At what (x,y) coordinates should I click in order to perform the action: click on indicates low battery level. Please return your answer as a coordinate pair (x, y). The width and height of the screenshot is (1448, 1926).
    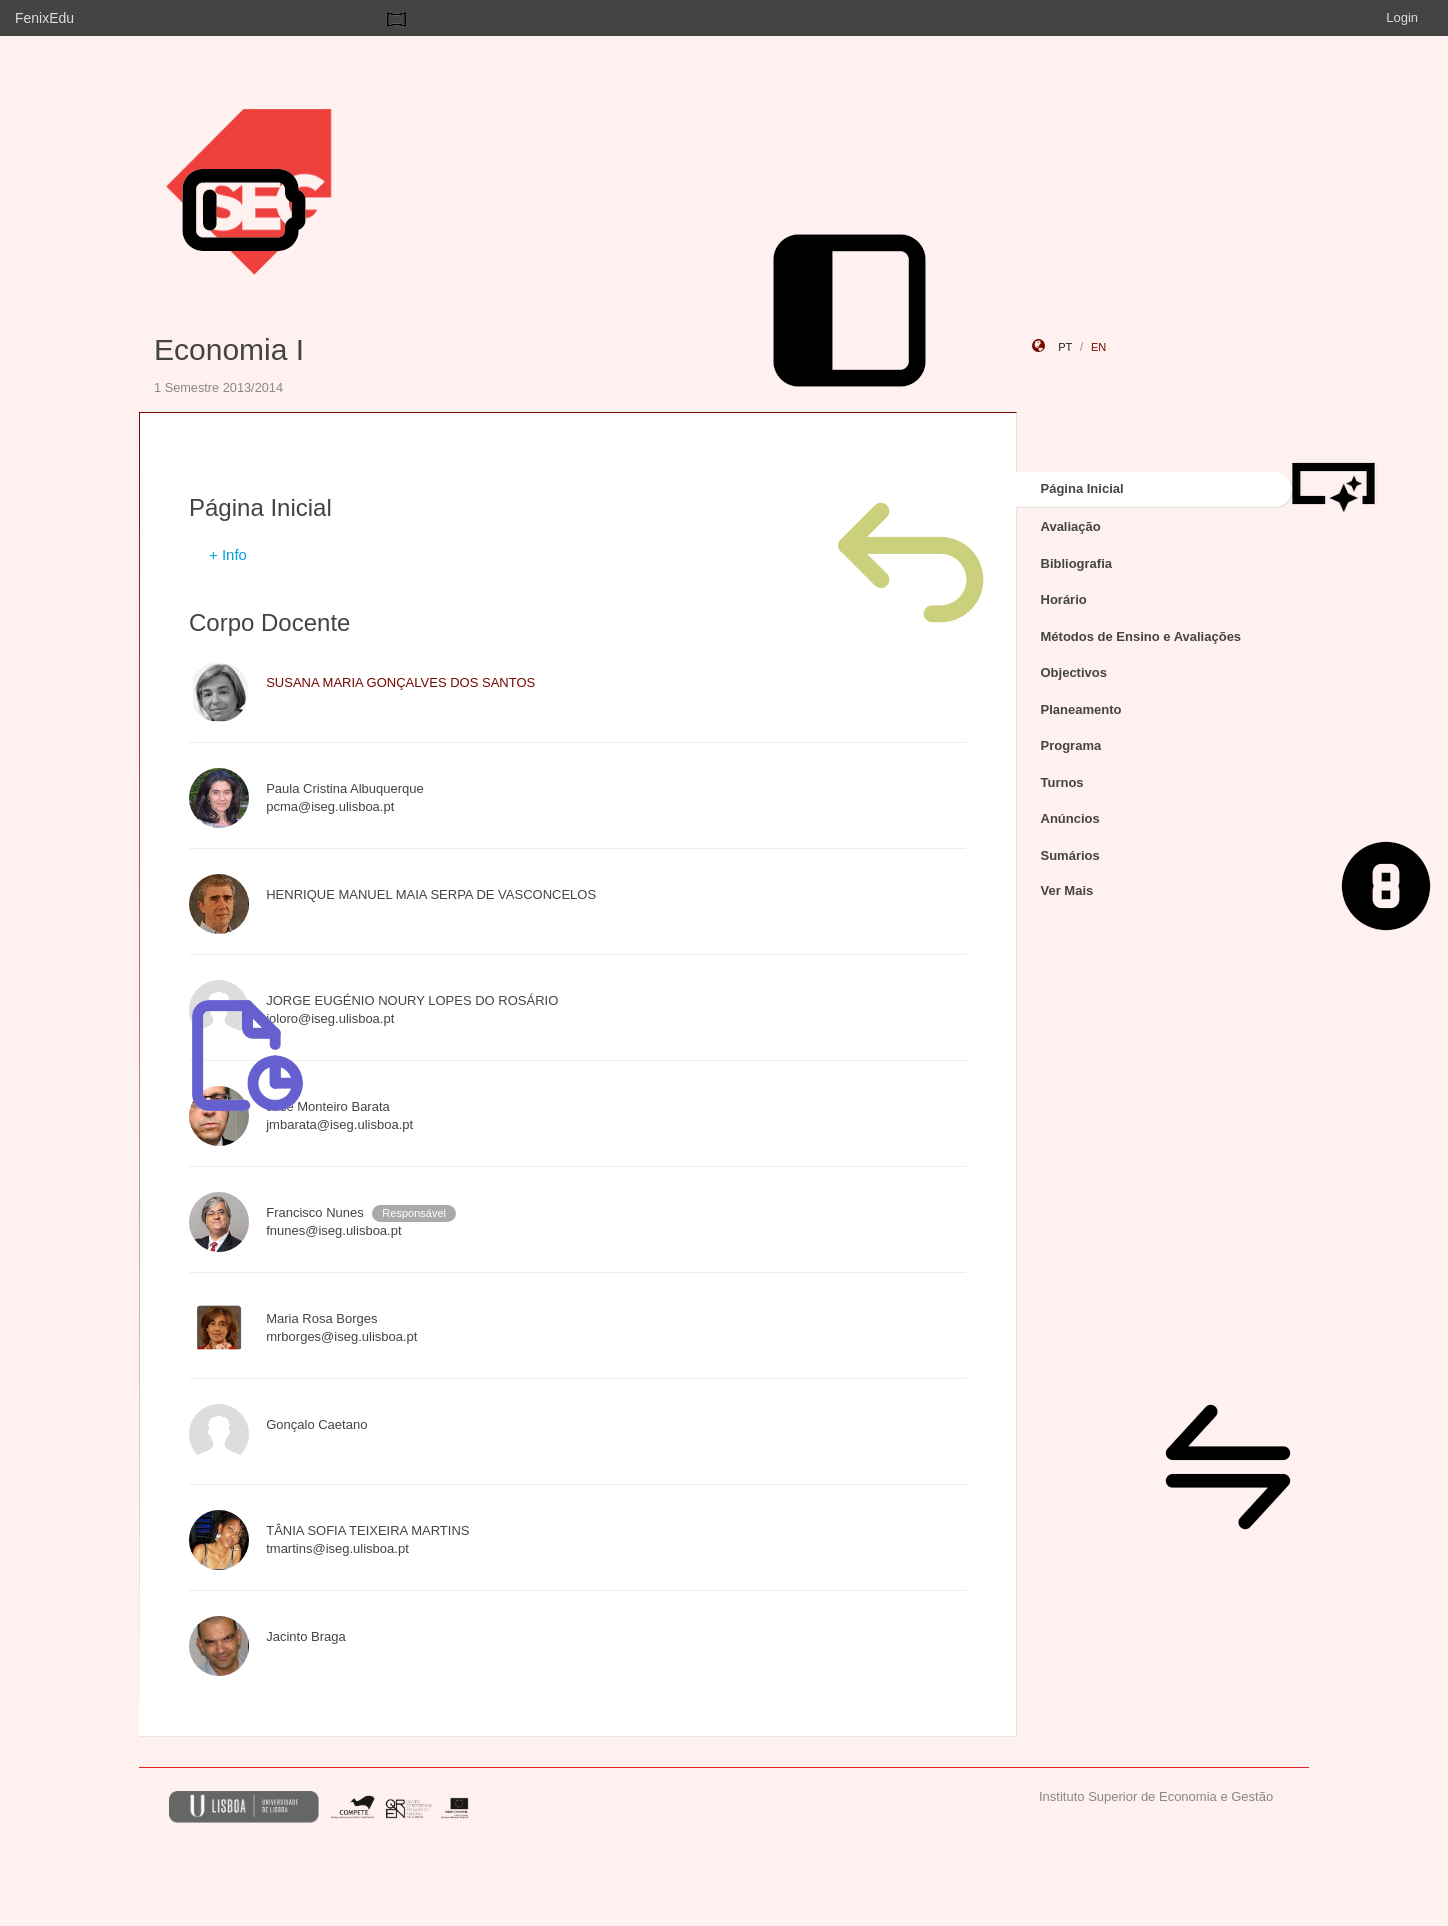
    Looking at the image, I should click on (244, 210).